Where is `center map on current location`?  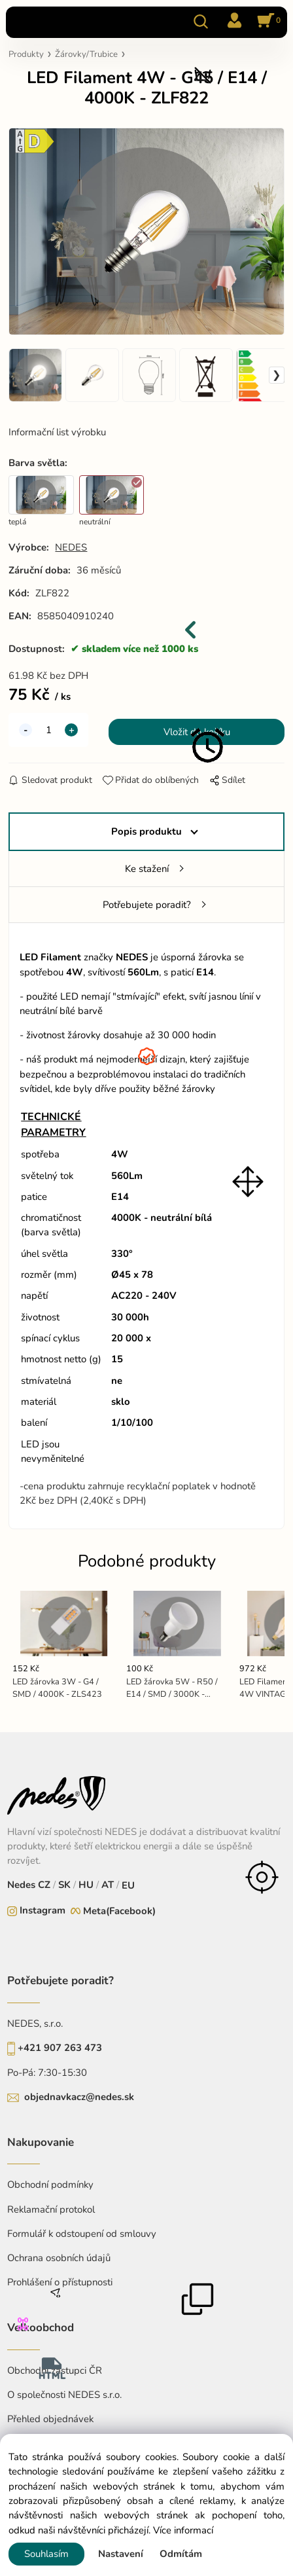
center map on current location is located at coordinates (262, 1877).